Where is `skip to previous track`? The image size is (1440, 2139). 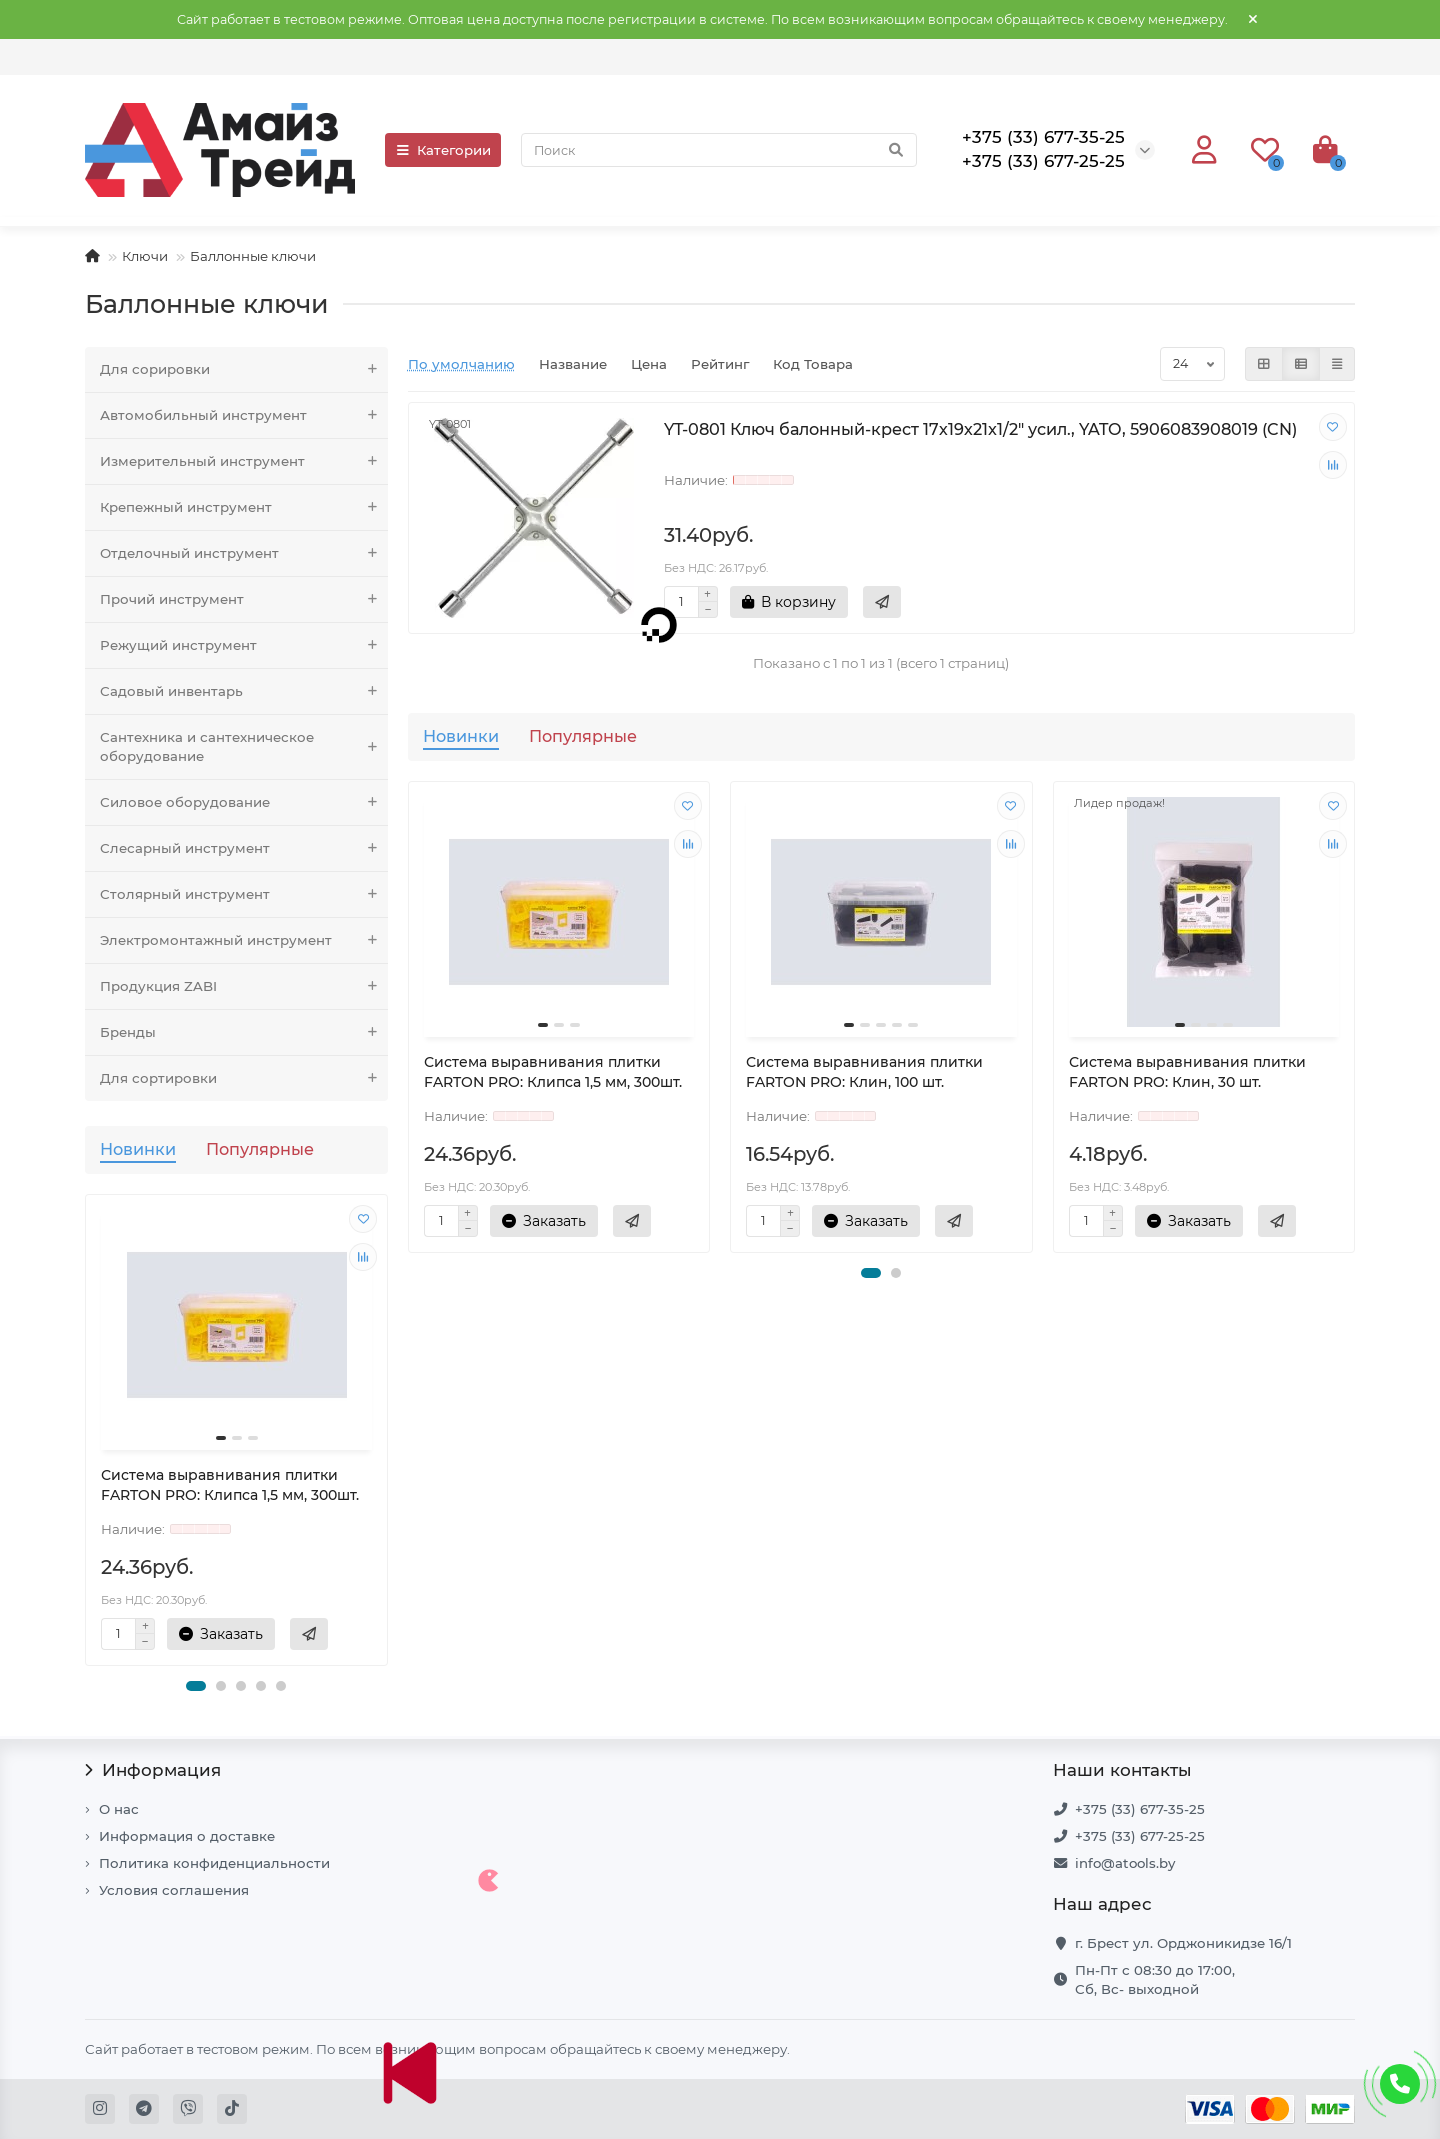 skip to previous track is located at coordinates (410, 2073).